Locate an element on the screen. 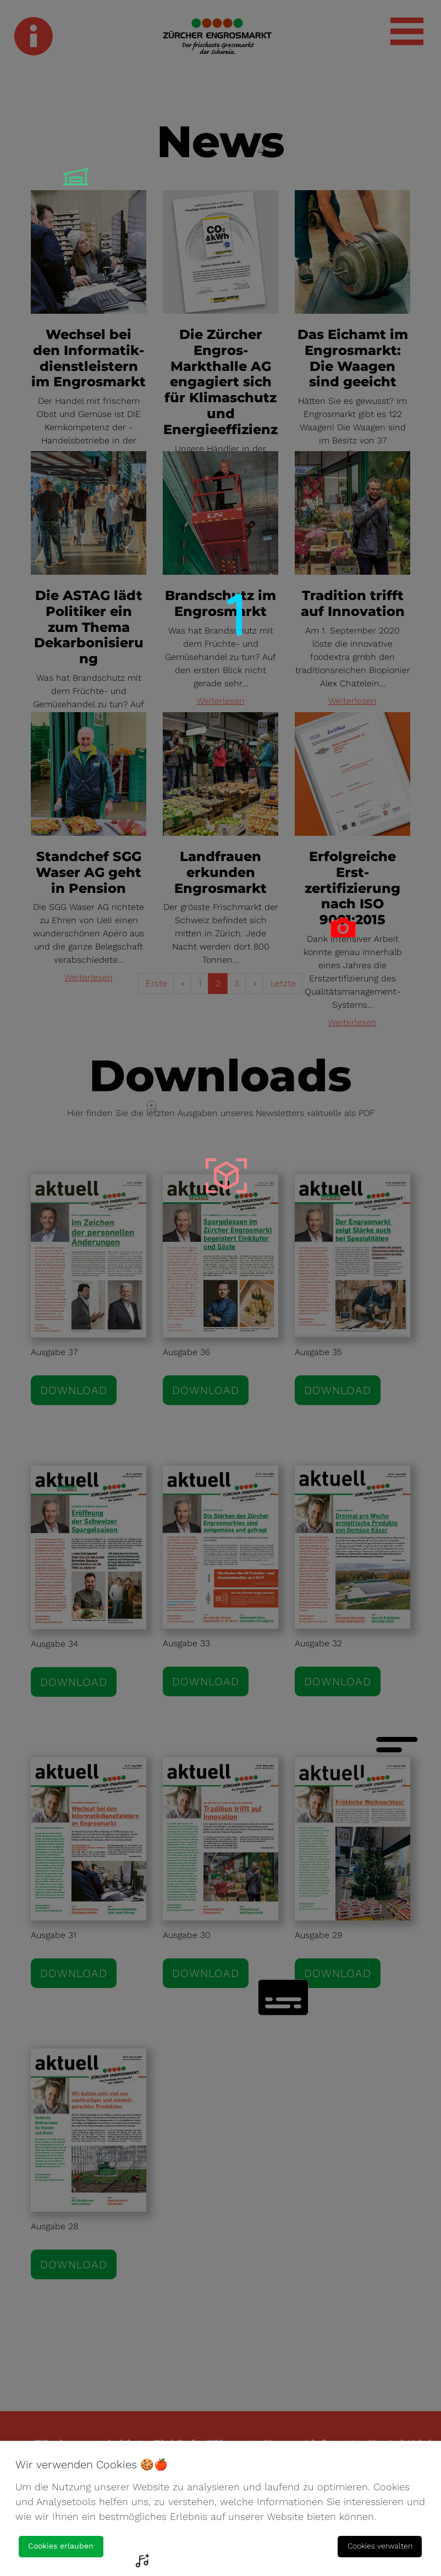  take a photo is located at coordinates (343, 928).